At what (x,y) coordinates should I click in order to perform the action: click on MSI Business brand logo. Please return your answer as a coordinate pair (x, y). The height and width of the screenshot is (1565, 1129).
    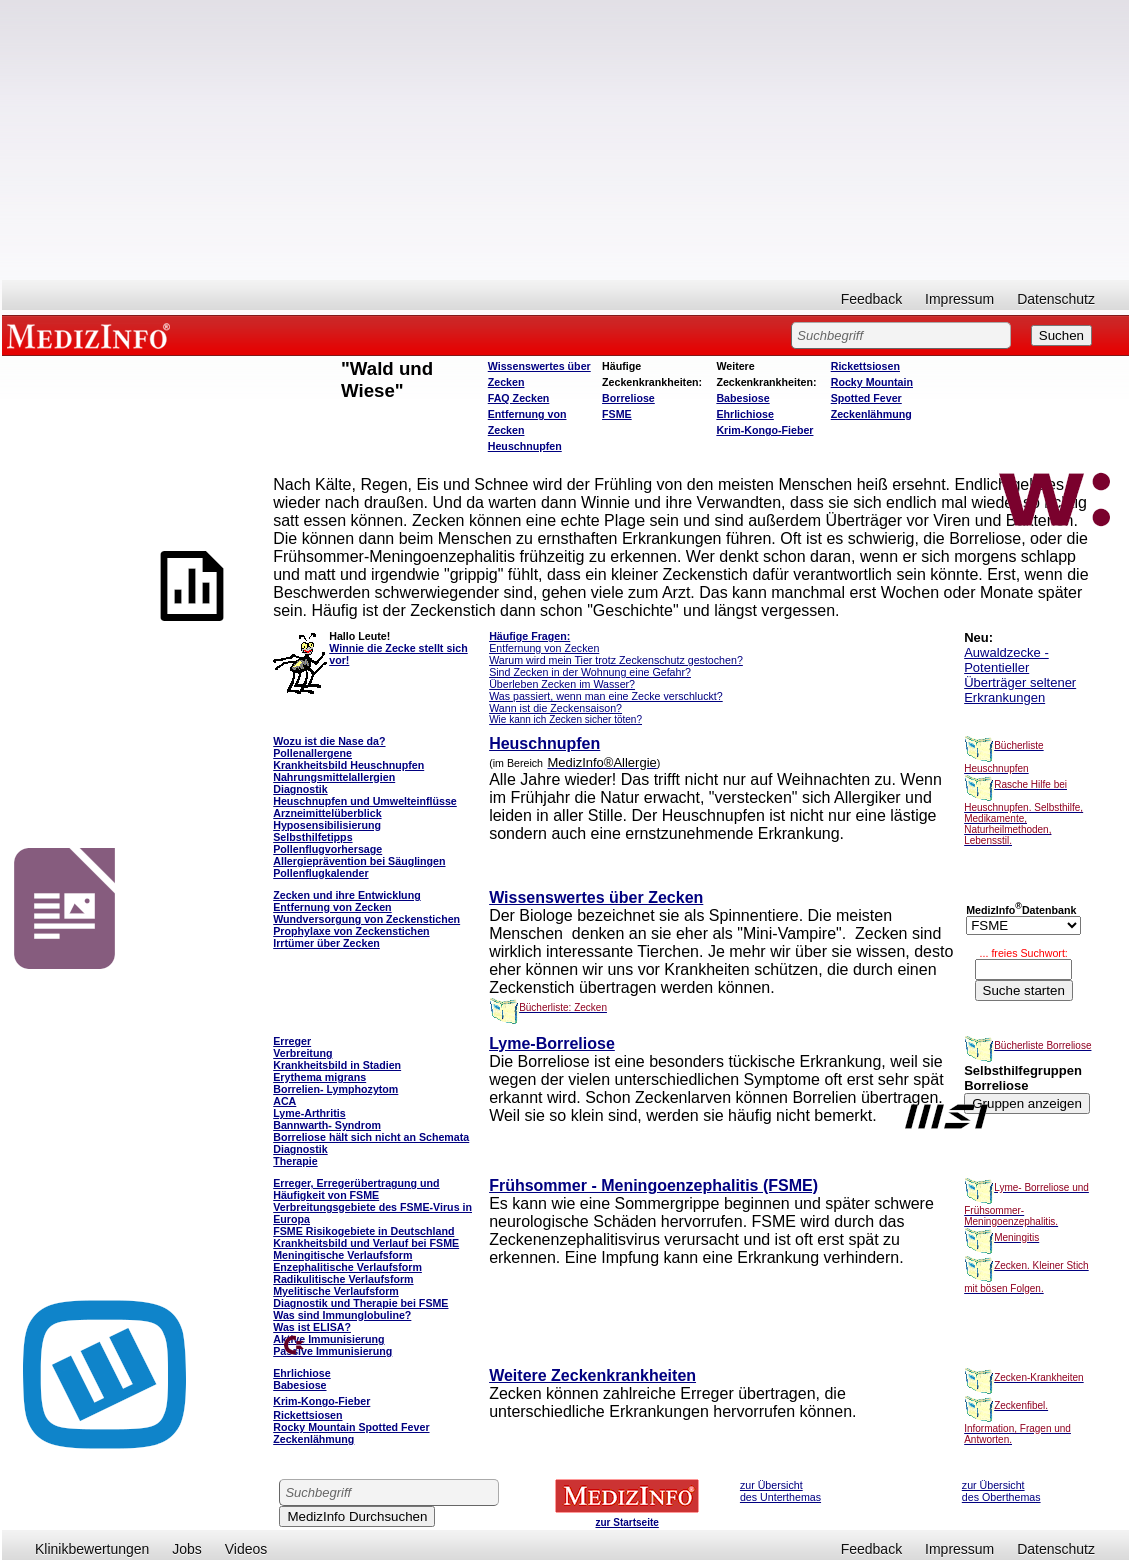
    Looking at the image, I should click on (946, 1116).